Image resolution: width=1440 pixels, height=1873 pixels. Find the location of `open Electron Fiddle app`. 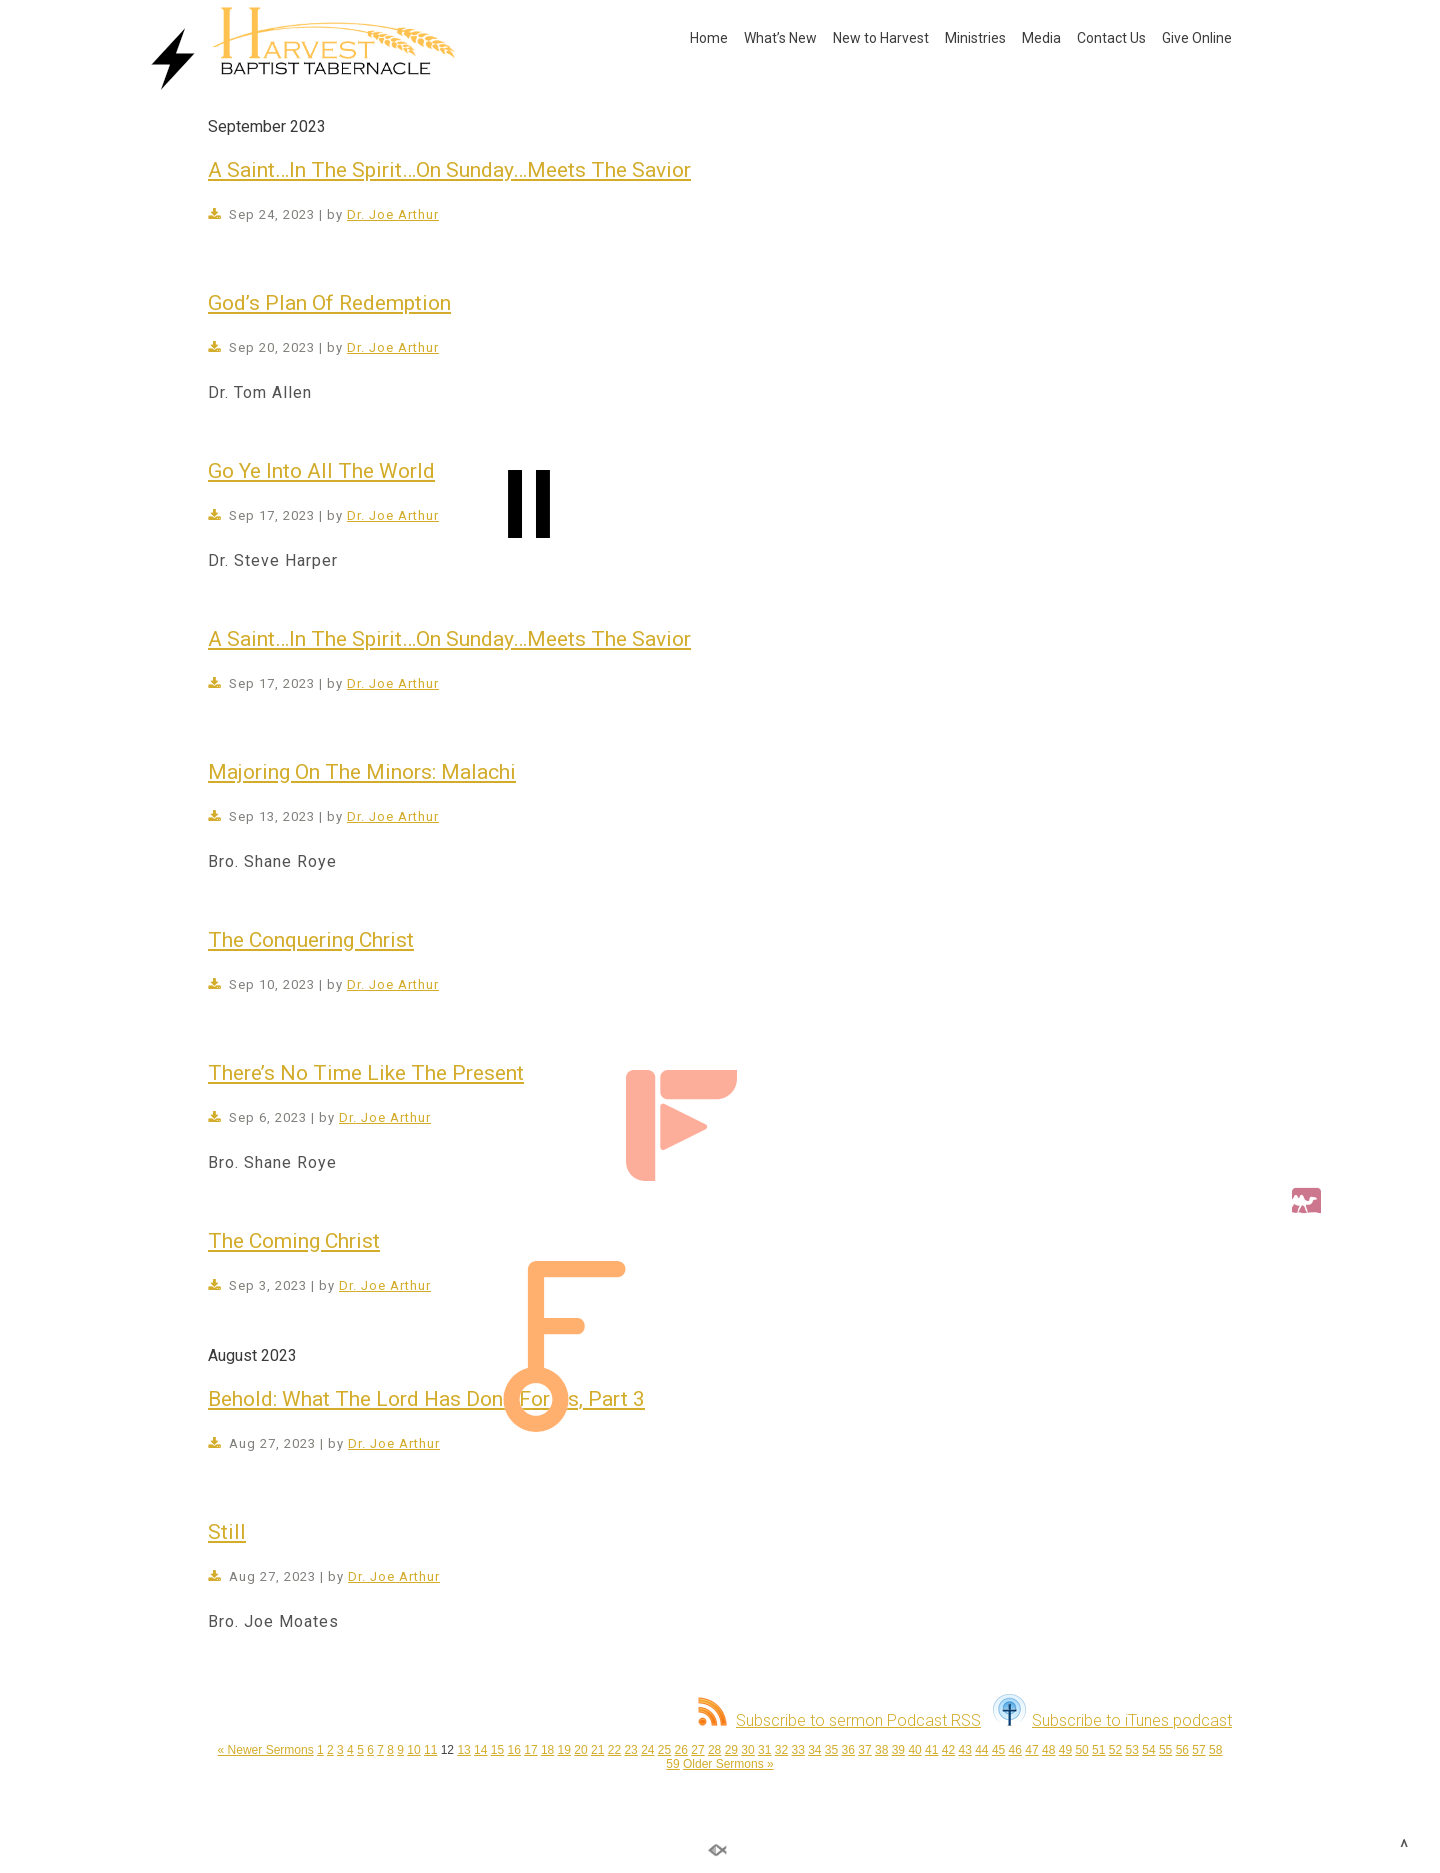

open Electron Fiddle app is located at coordinates (564, 1346).